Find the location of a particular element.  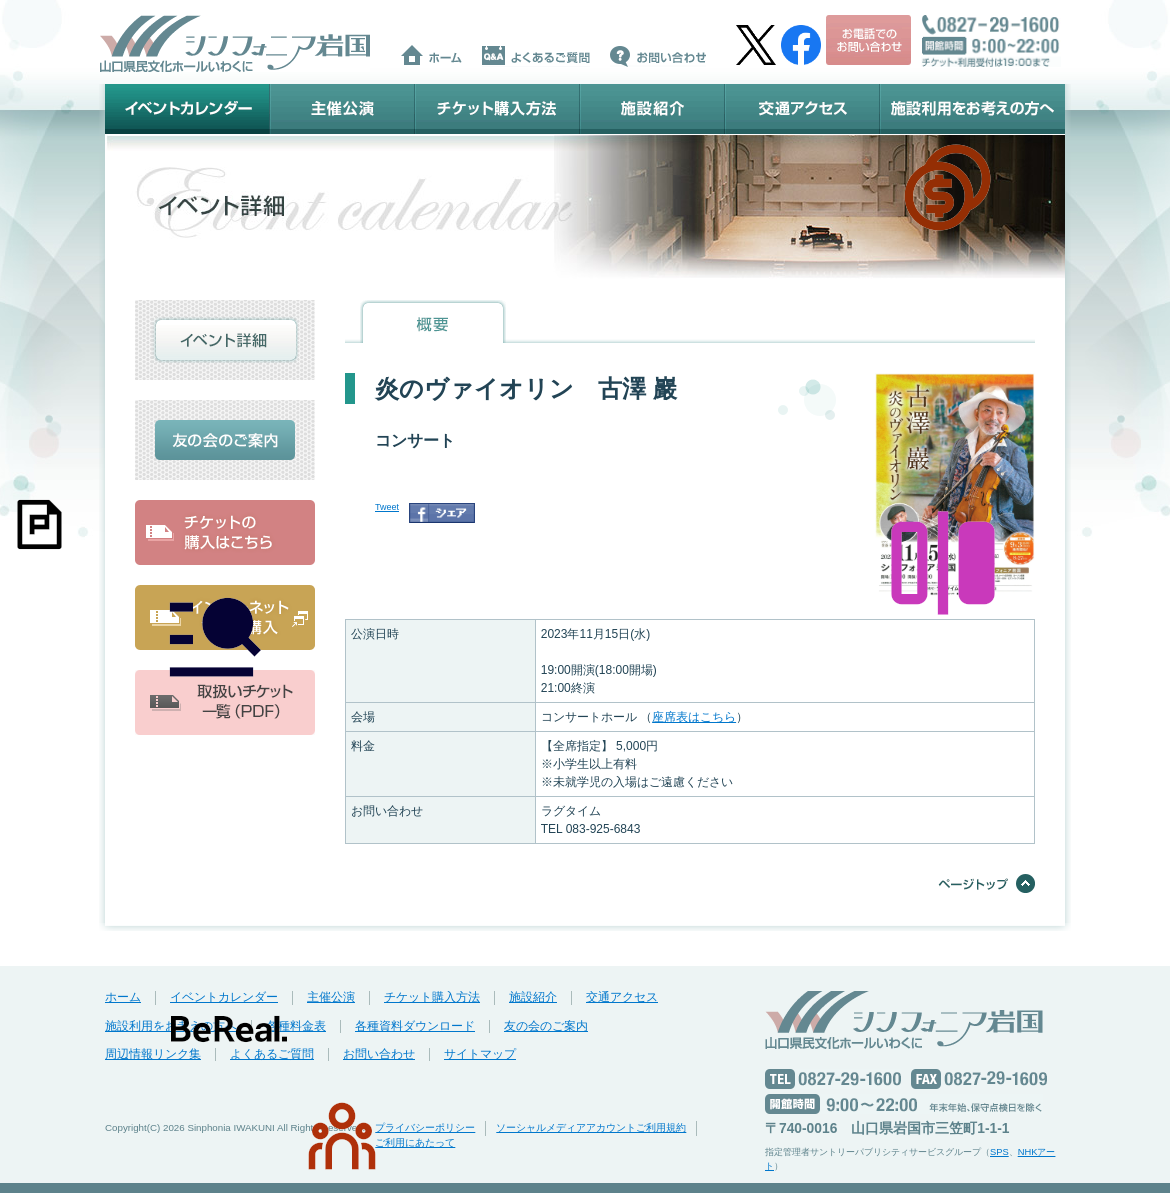

flip image horizontally is located at coordinates (943, 563).